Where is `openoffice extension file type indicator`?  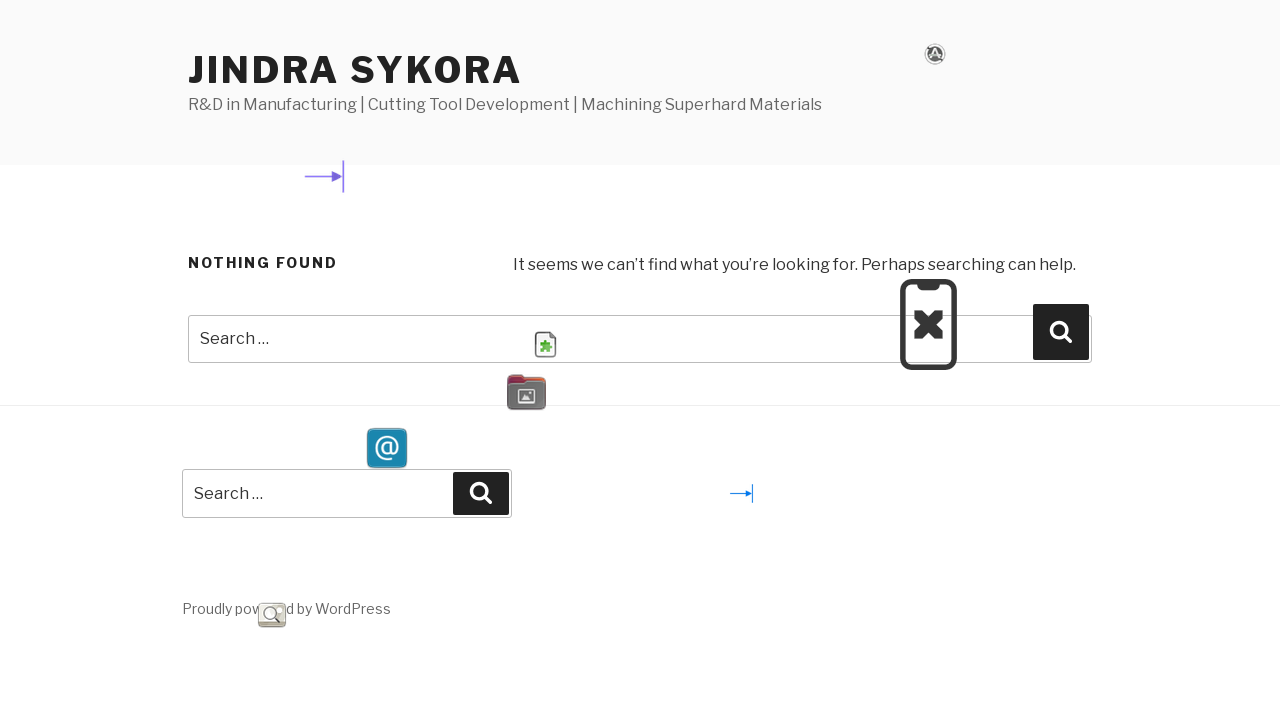
openoffice extension file type indicator is located at coordinates (545, 344).